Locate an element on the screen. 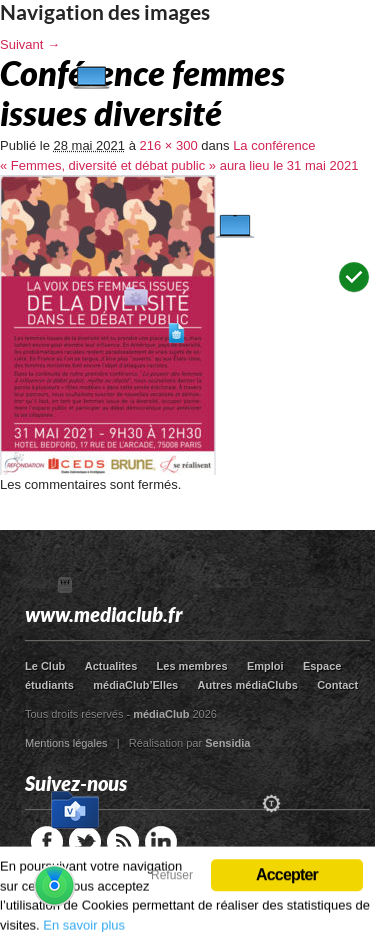  indicates this macbook air in system preferences is located at coordinates (235, 223).